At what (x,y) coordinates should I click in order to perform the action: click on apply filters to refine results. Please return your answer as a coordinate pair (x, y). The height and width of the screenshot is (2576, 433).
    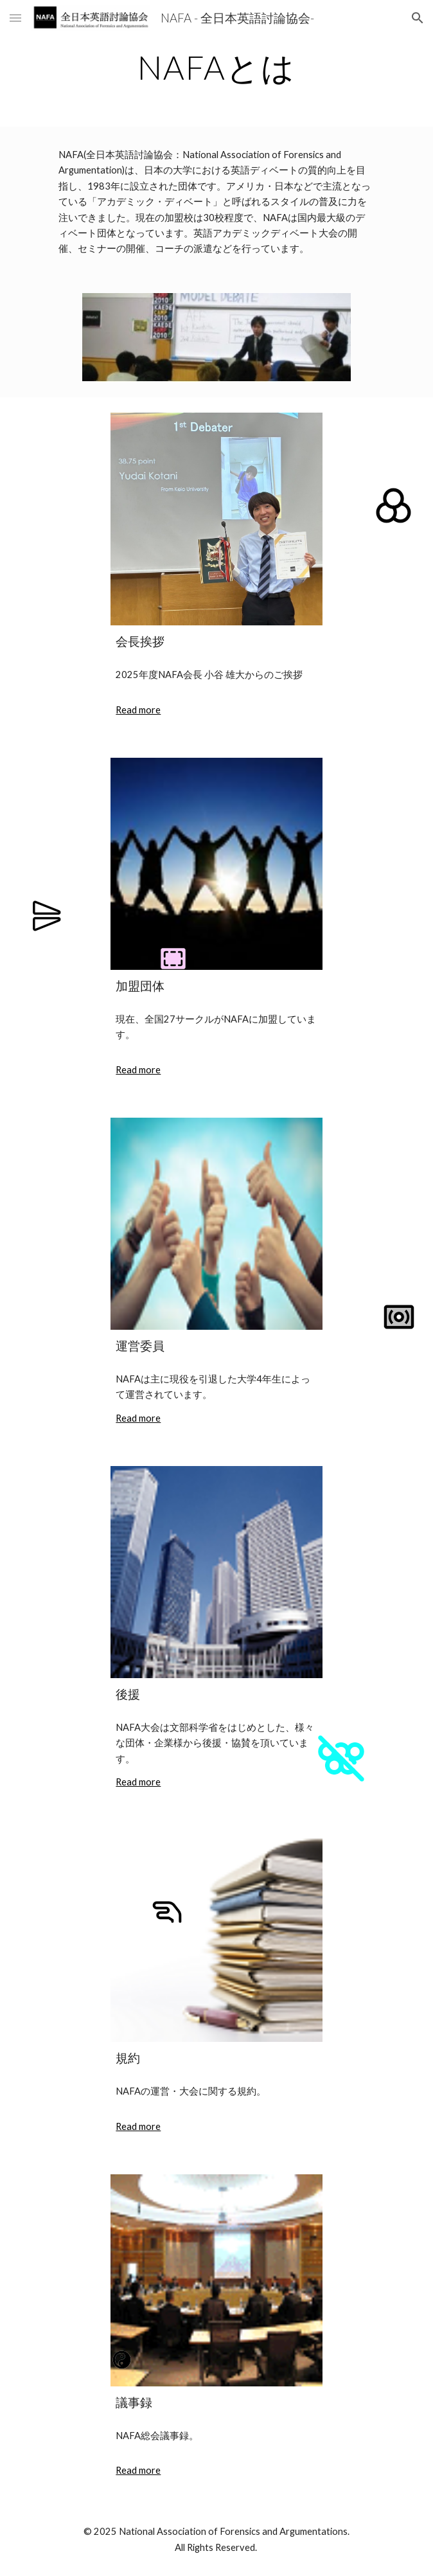
    Looking at the image, I should click on (393, 505).